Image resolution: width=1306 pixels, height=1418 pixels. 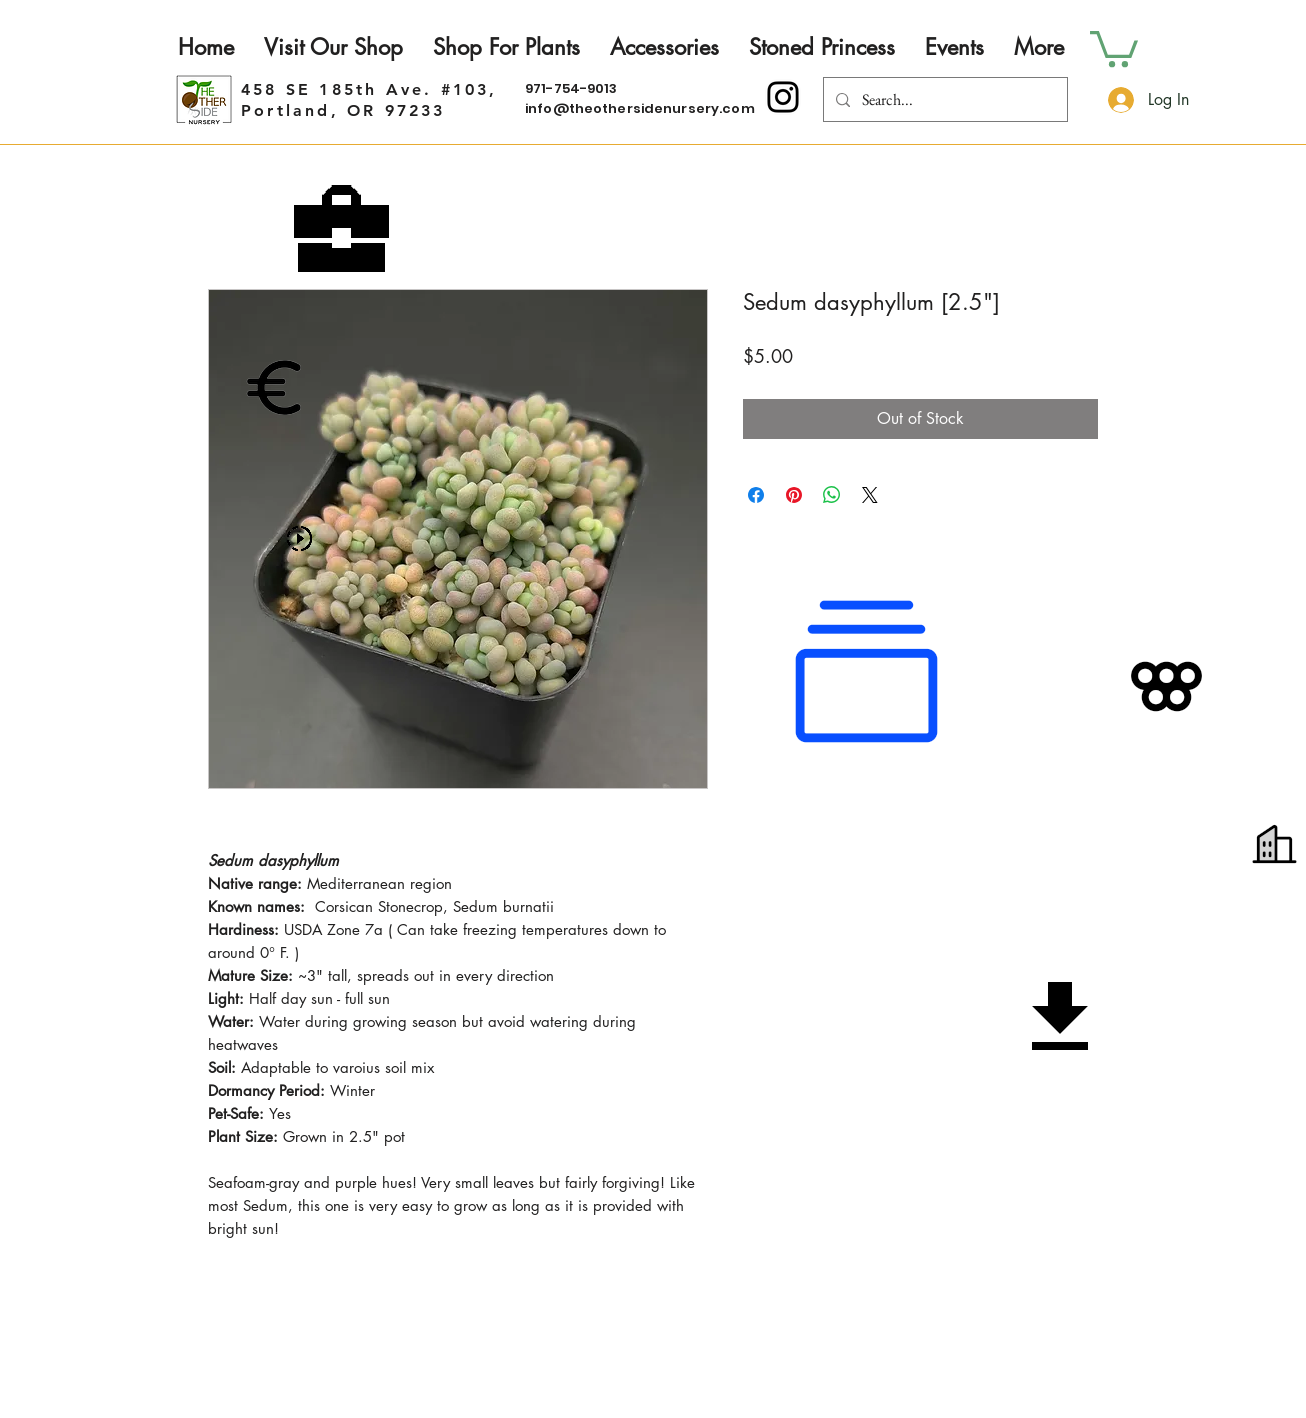 What do you see at coordinates (1166, 686) in the screenshot?
I see `view olympics-related content or events` at bounding box center [1166, 686].